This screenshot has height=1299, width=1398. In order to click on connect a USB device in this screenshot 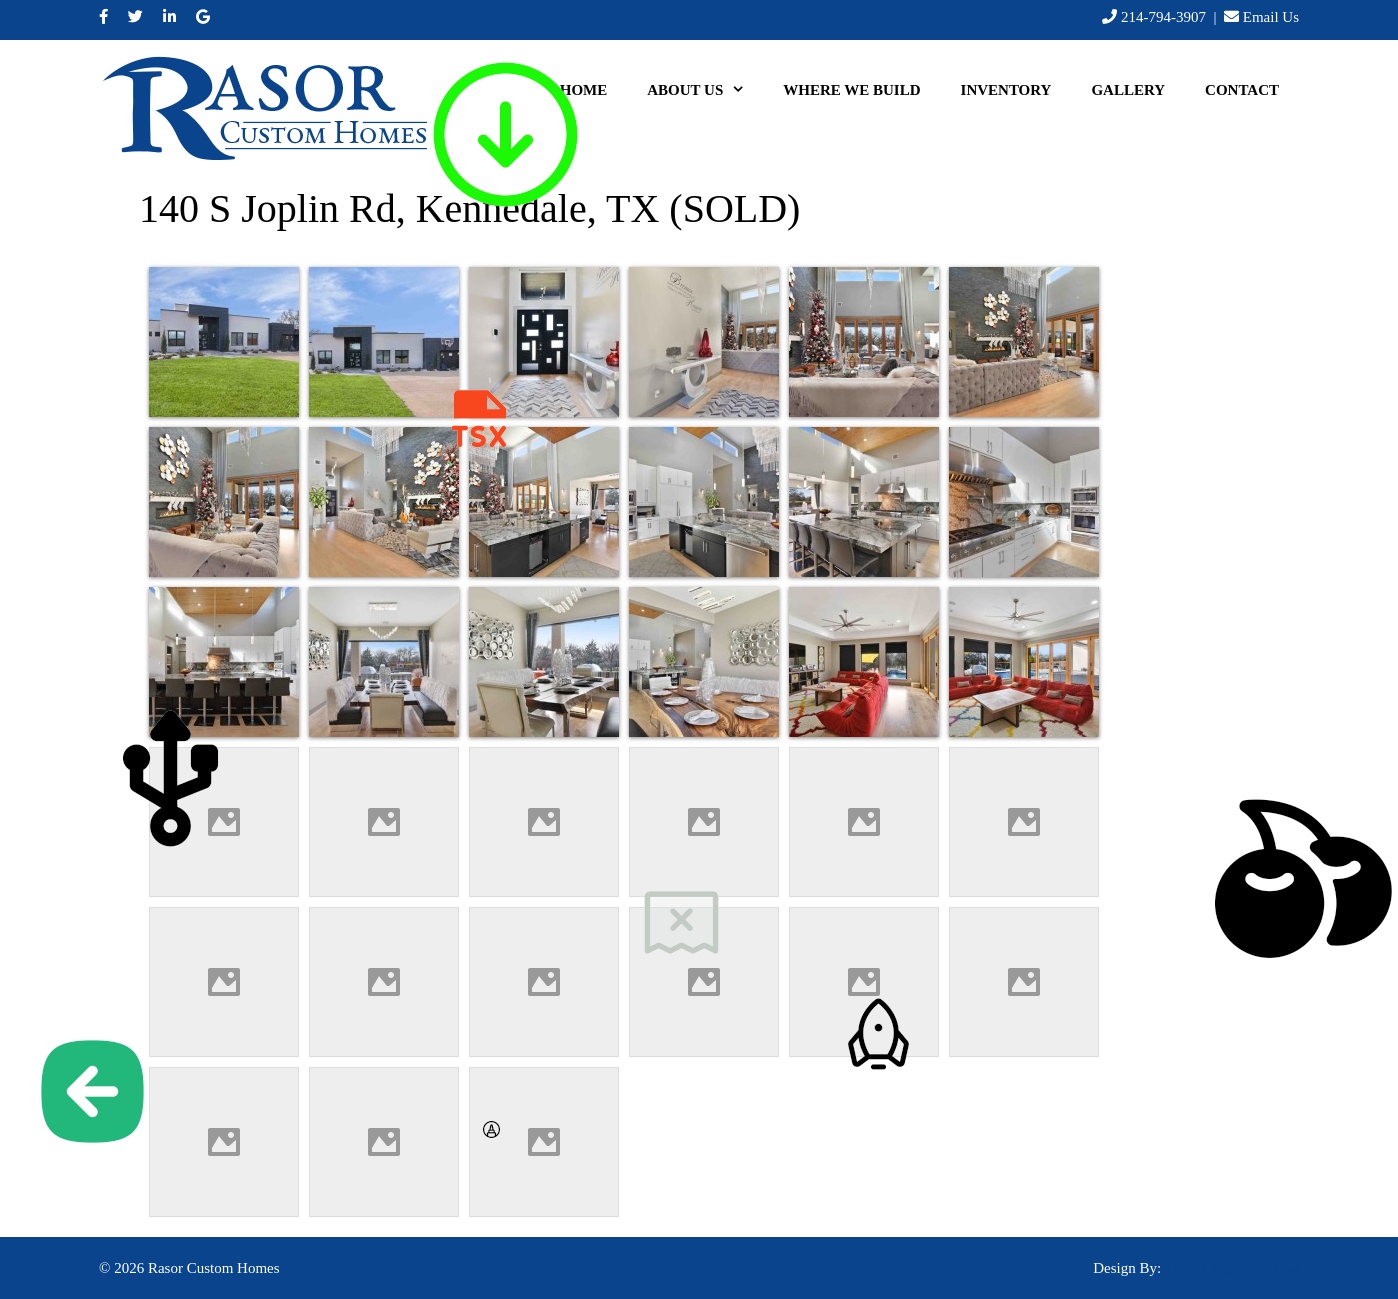, I will do `click(170, 778)`.